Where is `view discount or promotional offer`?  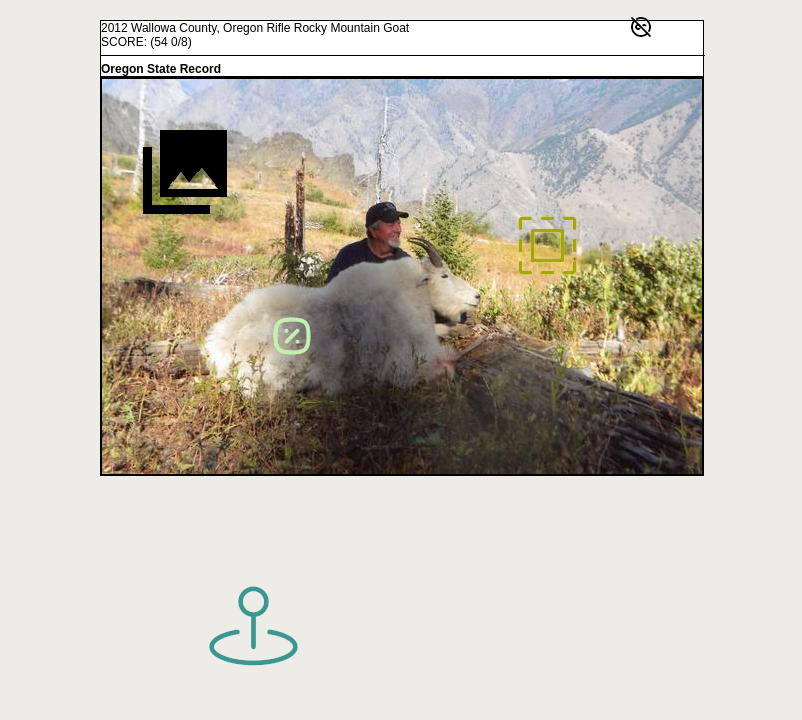 view discount or promotional offer is located at coordinates (292, 336).